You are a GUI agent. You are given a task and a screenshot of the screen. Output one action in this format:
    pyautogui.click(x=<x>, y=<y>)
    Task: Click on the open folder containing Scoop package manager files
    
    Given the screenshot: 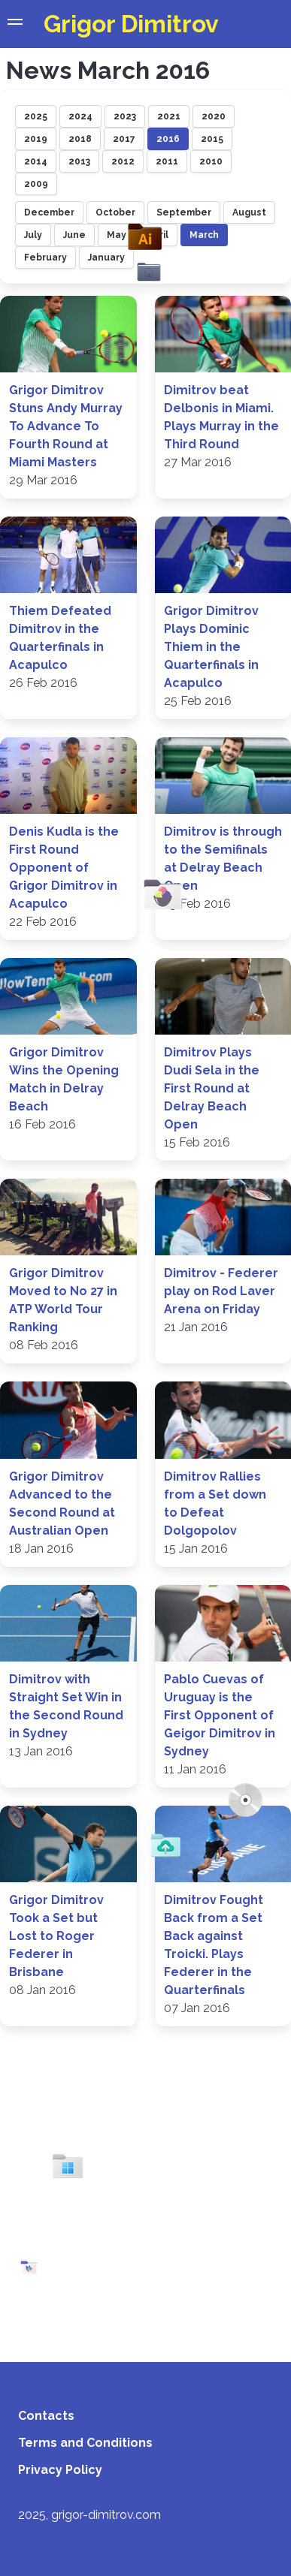 What is the action you would take?
    pyautogui.click(x=162, y=895)
    